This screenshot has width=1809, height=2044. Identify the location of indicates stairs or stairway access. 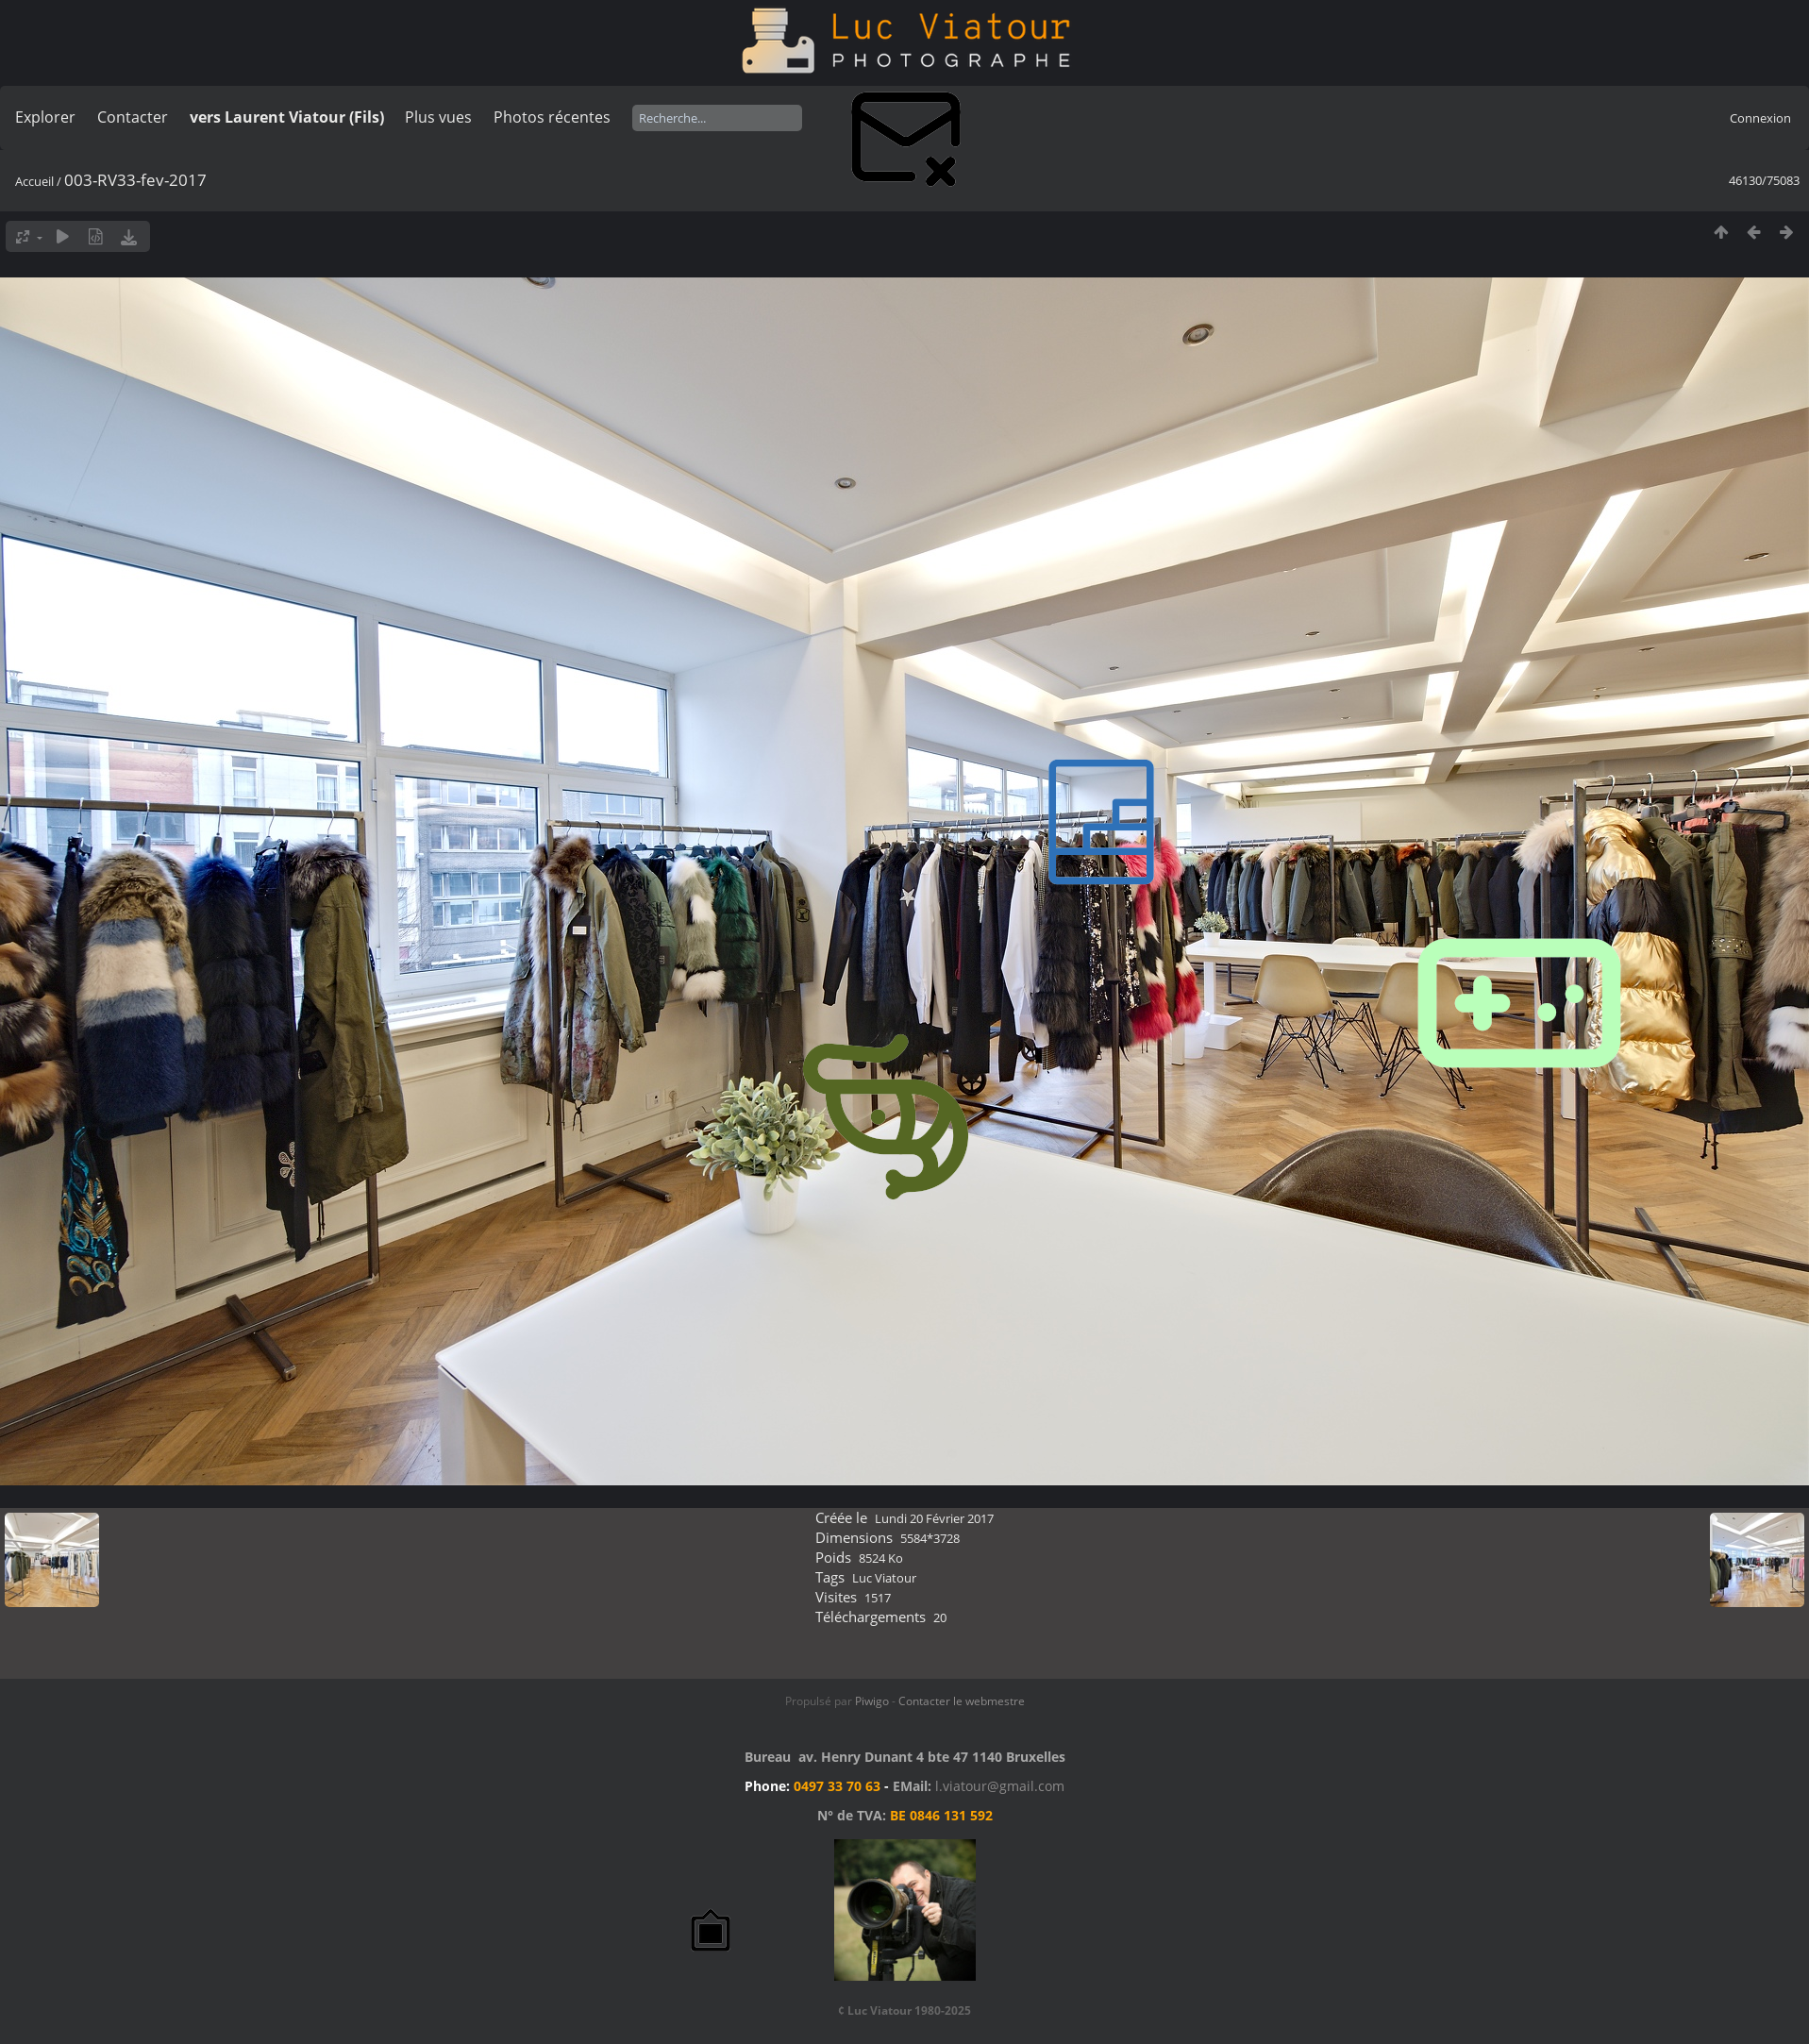
(1101, 822).